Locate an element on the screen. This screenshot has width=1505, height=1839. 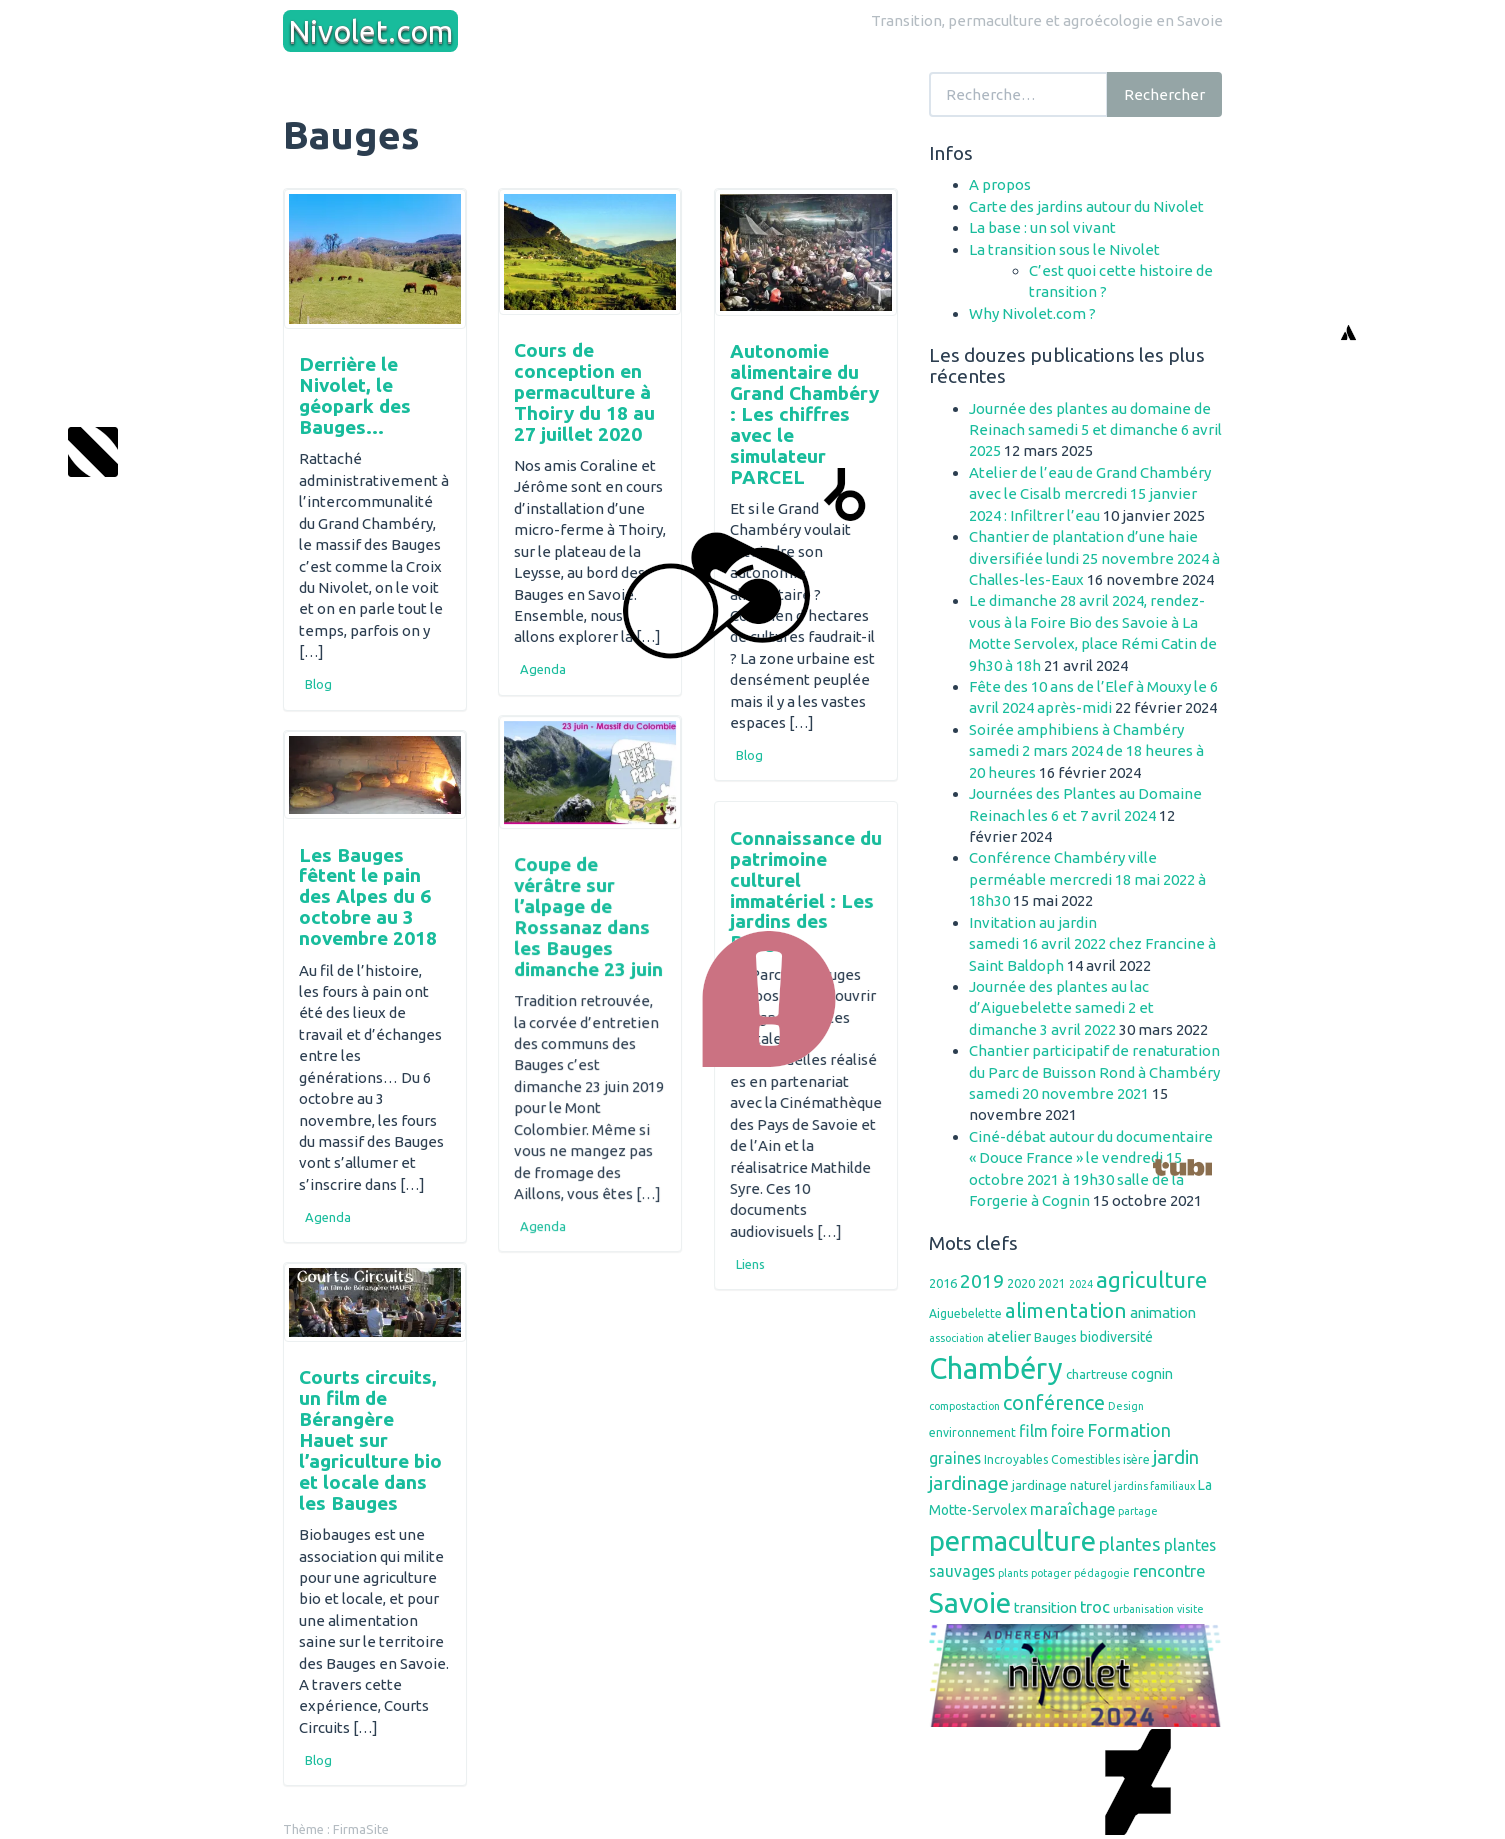
open DeviantArt app or website is located at coordinates (1138, 1782).